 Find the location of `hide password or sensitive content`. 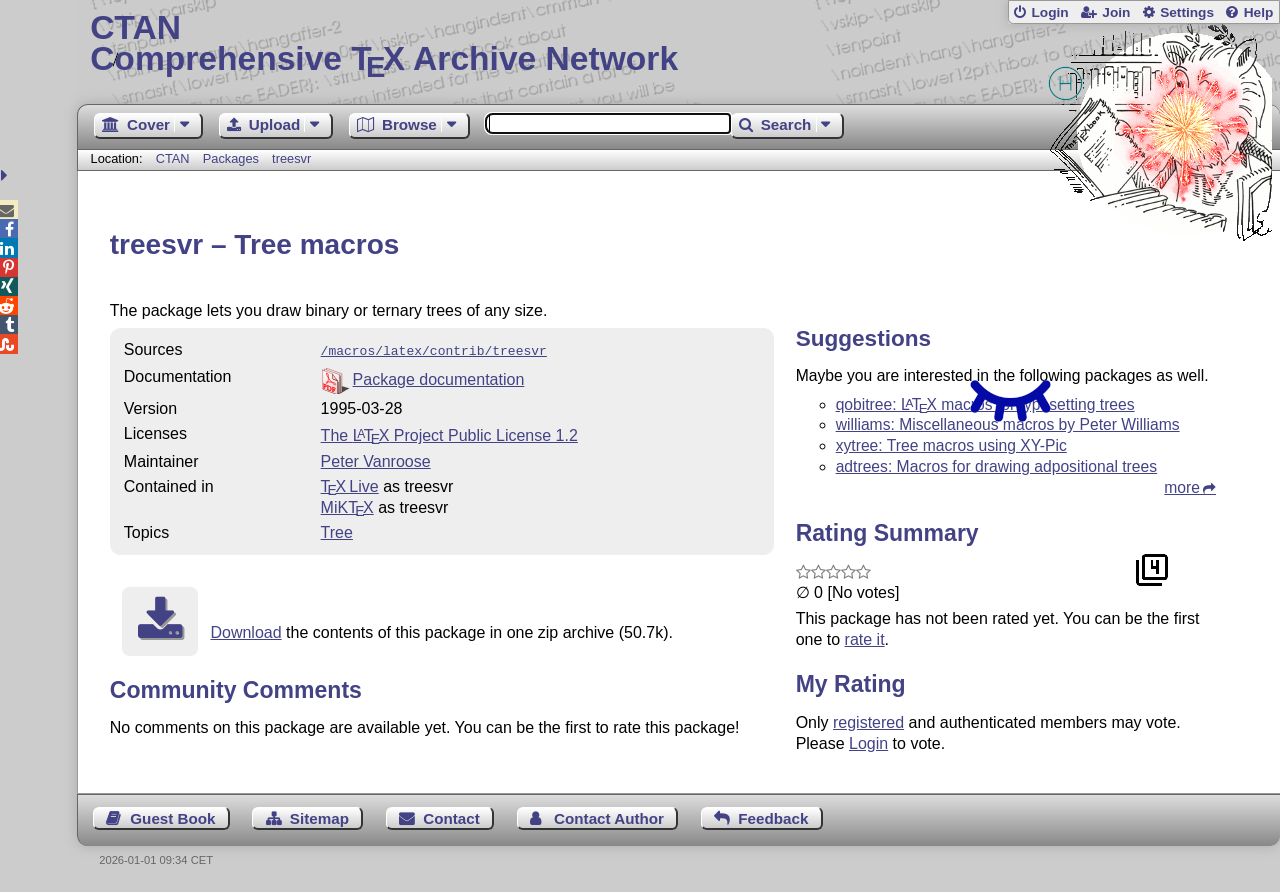

hide password or sensitive content is located at coordinates (1010, 393).